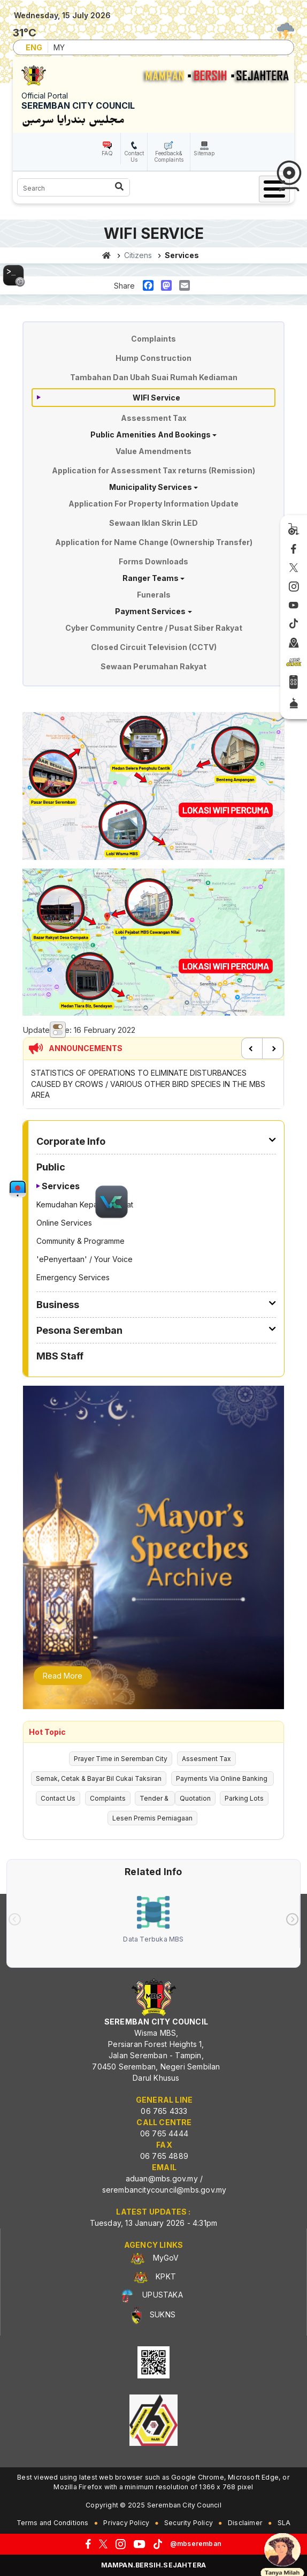 Image resolution: width=307 pixels, height=2576 pixels. What do you see at coordinates (58, 1030) in the screenshot?
I see `open desktop preferences or settings` at bounding box center [58, 1030].